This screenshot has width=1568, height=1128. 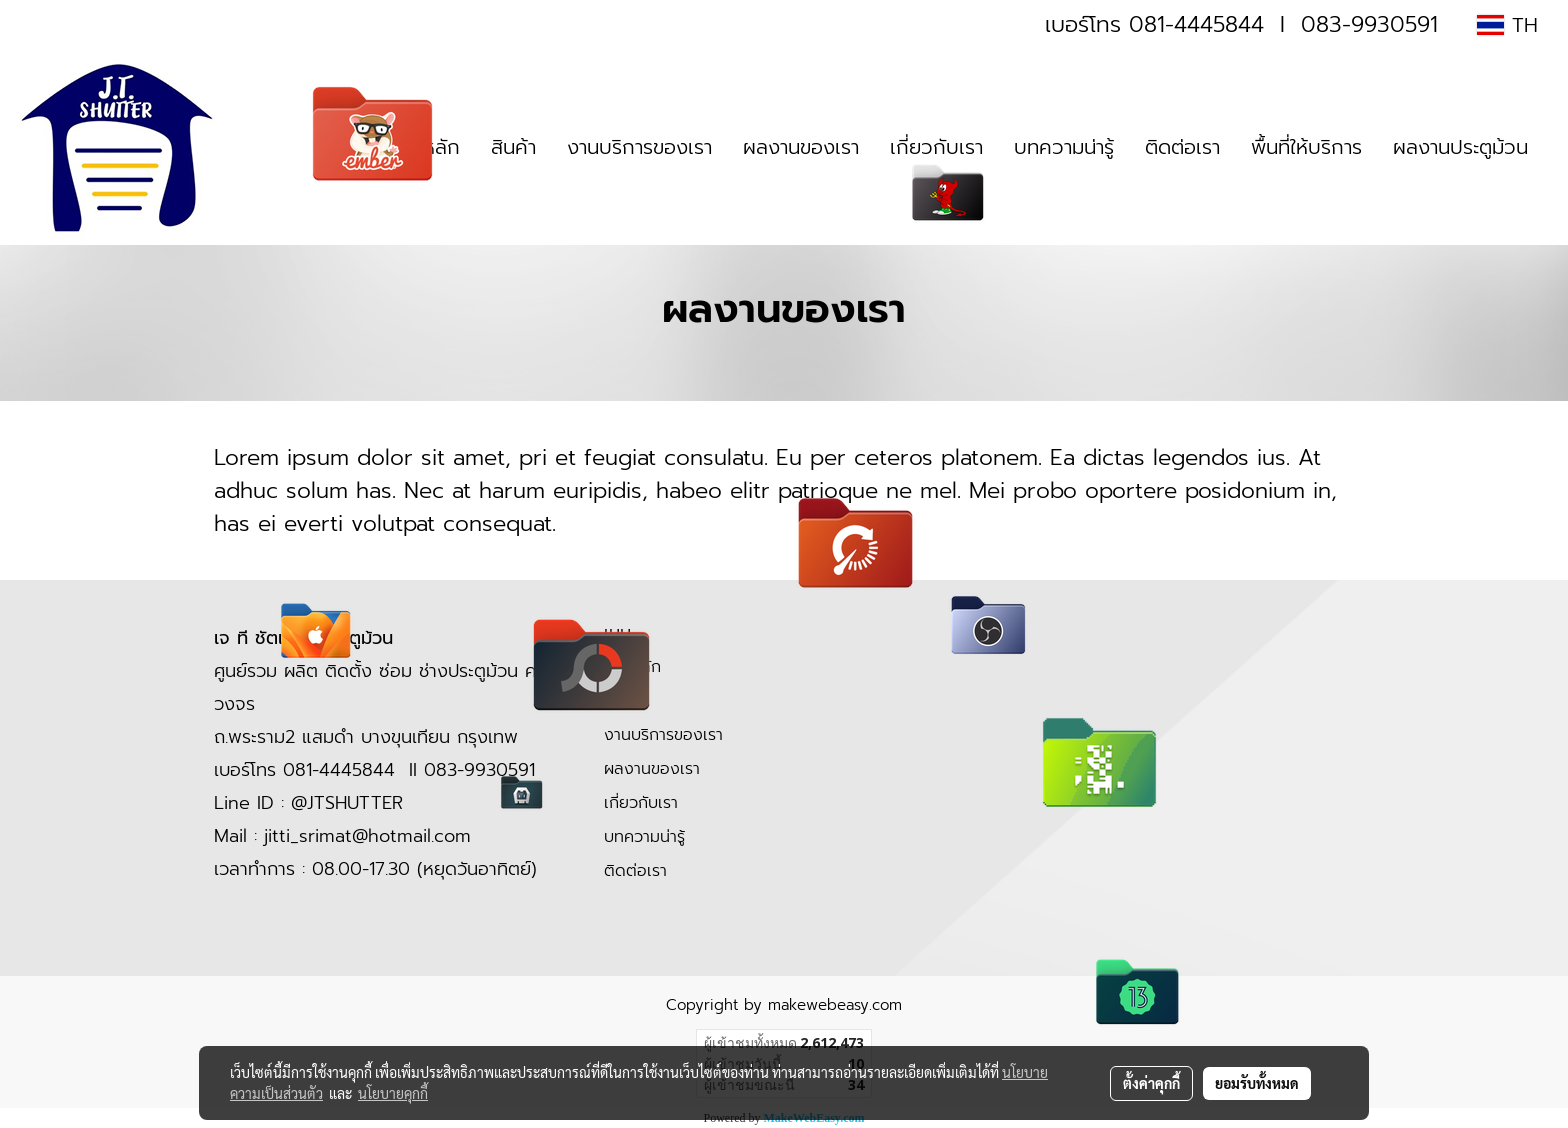 I want to click on open your GameJolt games folder, so click(x=1099, y=765).